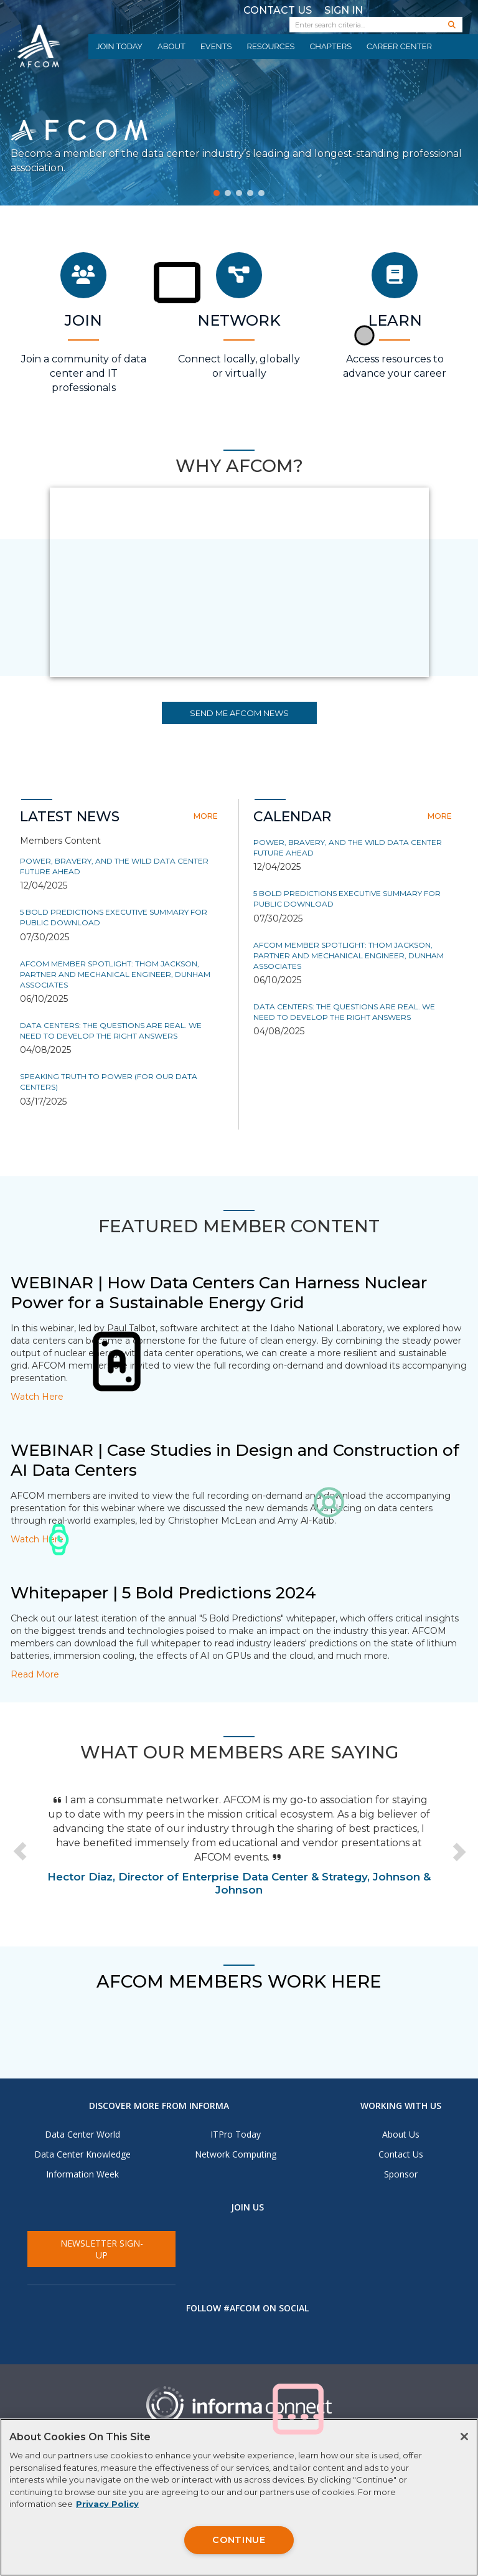  What do you see at coordinates (177, 282) in the screenshot?
I see `crop image to 3:2 aspect ratio` at bounding box center [177, 282].